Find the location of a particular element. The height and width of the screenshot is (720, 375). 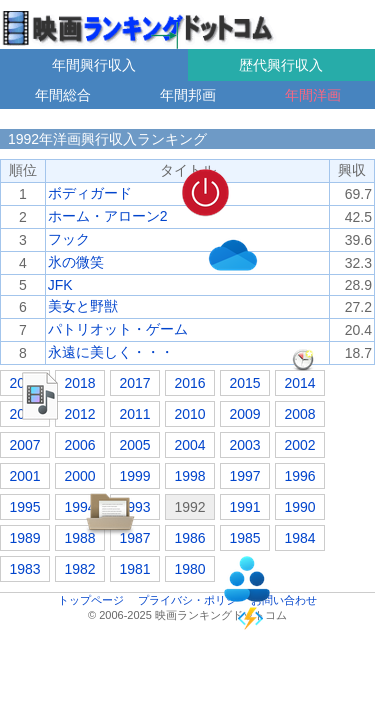

shut down the system is located at coordinates (205, 192).